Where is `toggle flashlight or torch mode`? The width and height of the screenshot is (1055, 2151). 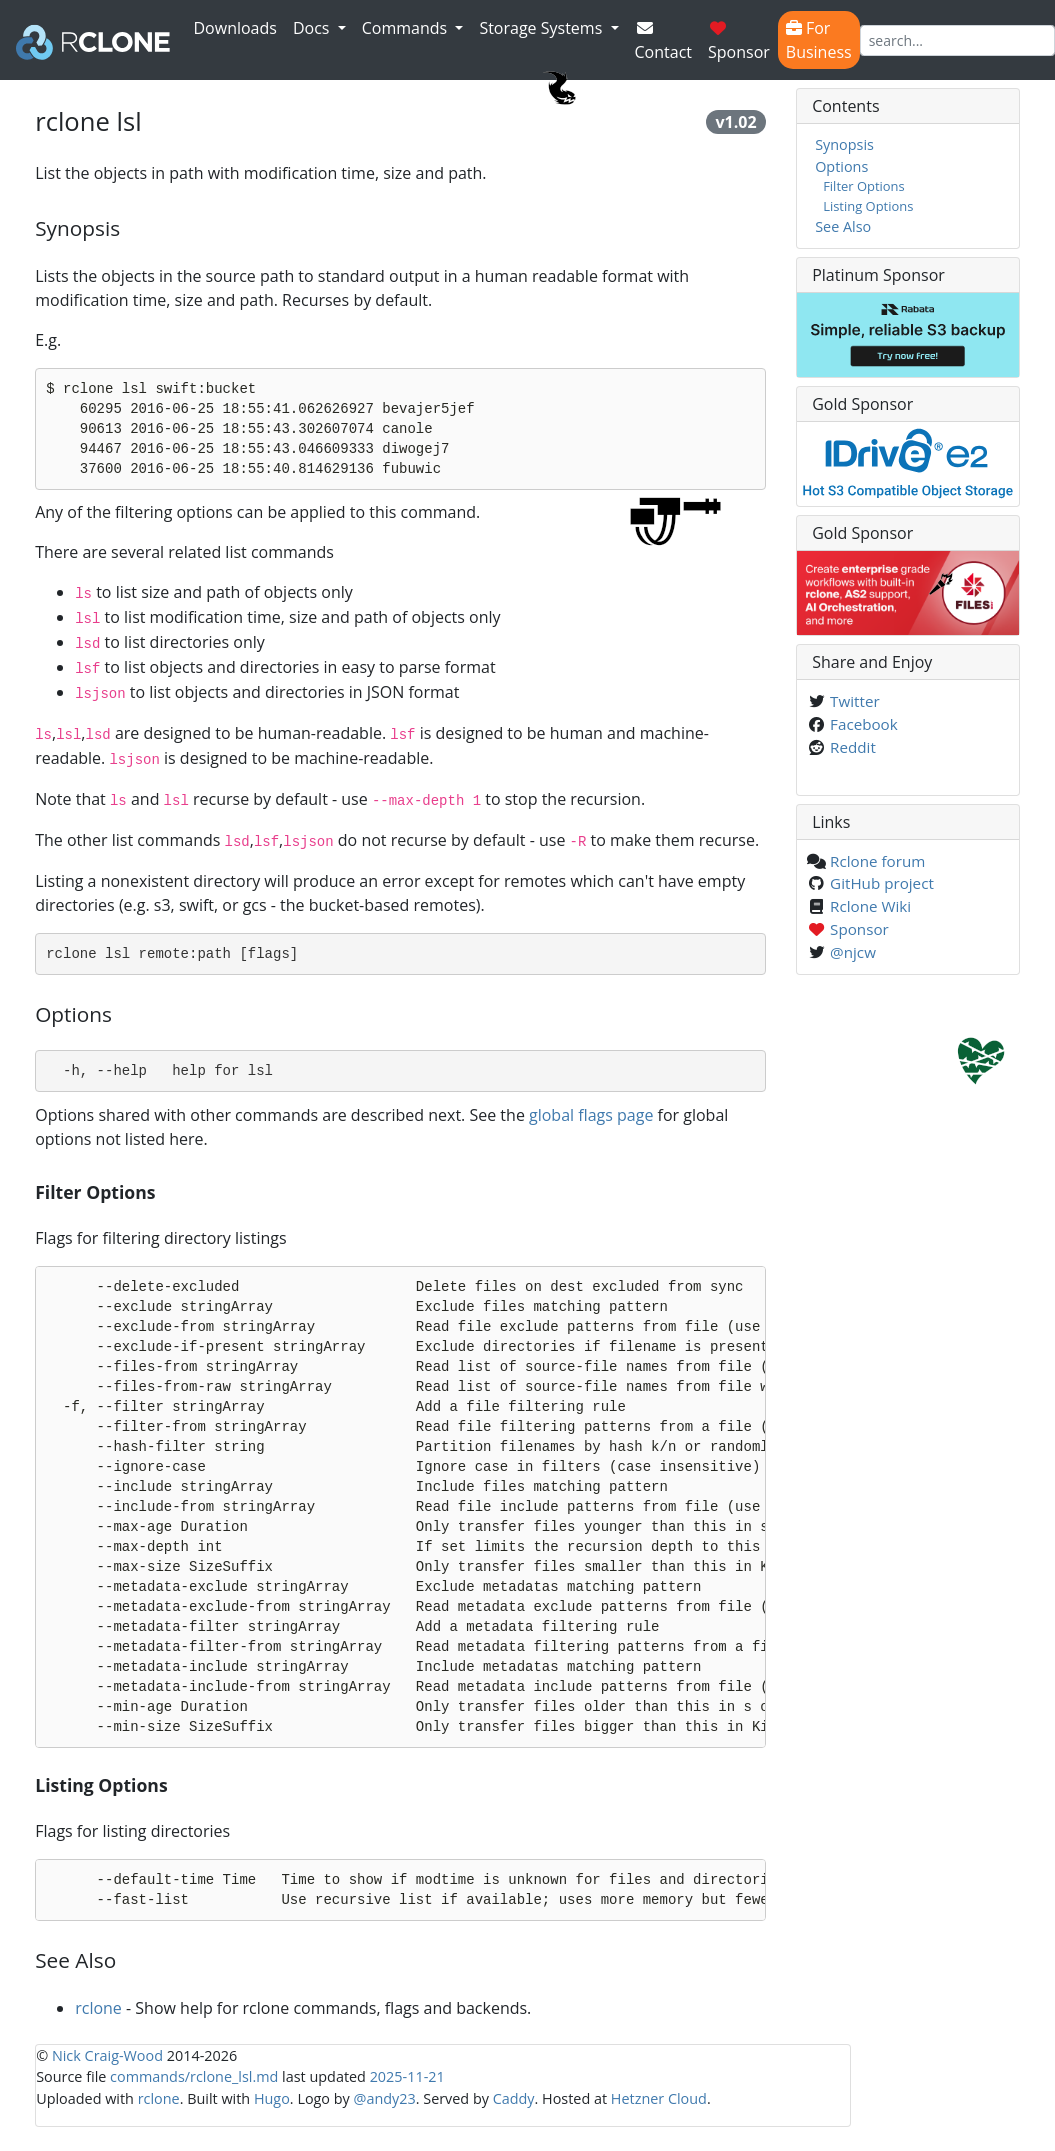 toggle flashlight or torch mode is located at coordinates (941, 583).